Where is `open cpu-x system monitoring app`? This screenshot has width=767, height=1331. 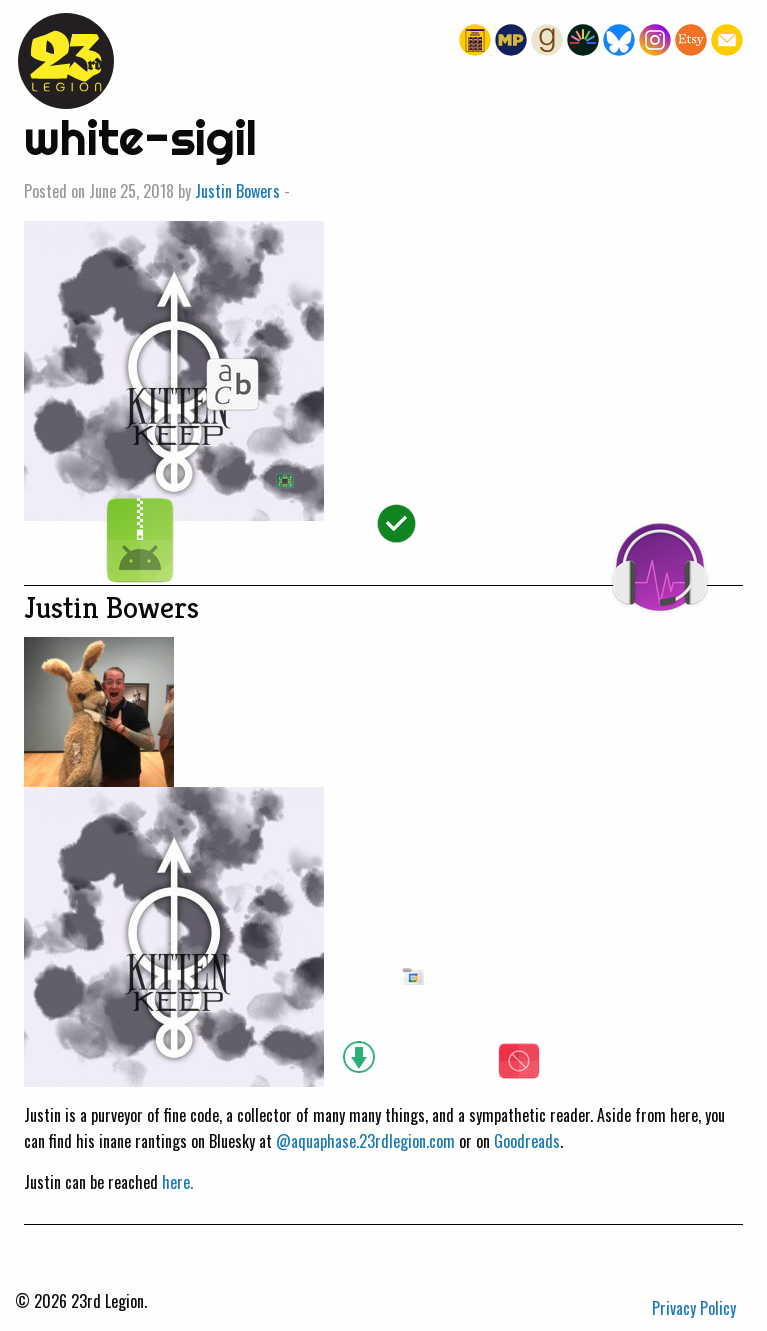 open cpu-x system monitoring app is located at coordinates (285, 481).